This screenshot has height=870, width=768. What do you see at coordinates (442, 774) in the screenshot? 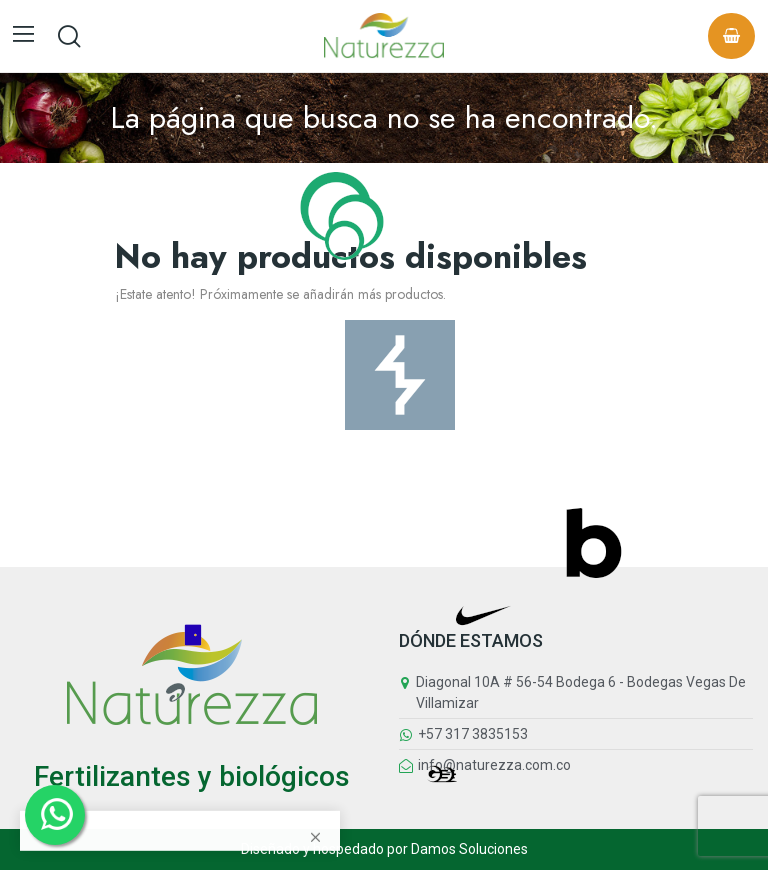
I see `gatling load testing tool logo` at bounding box center [442, 774].